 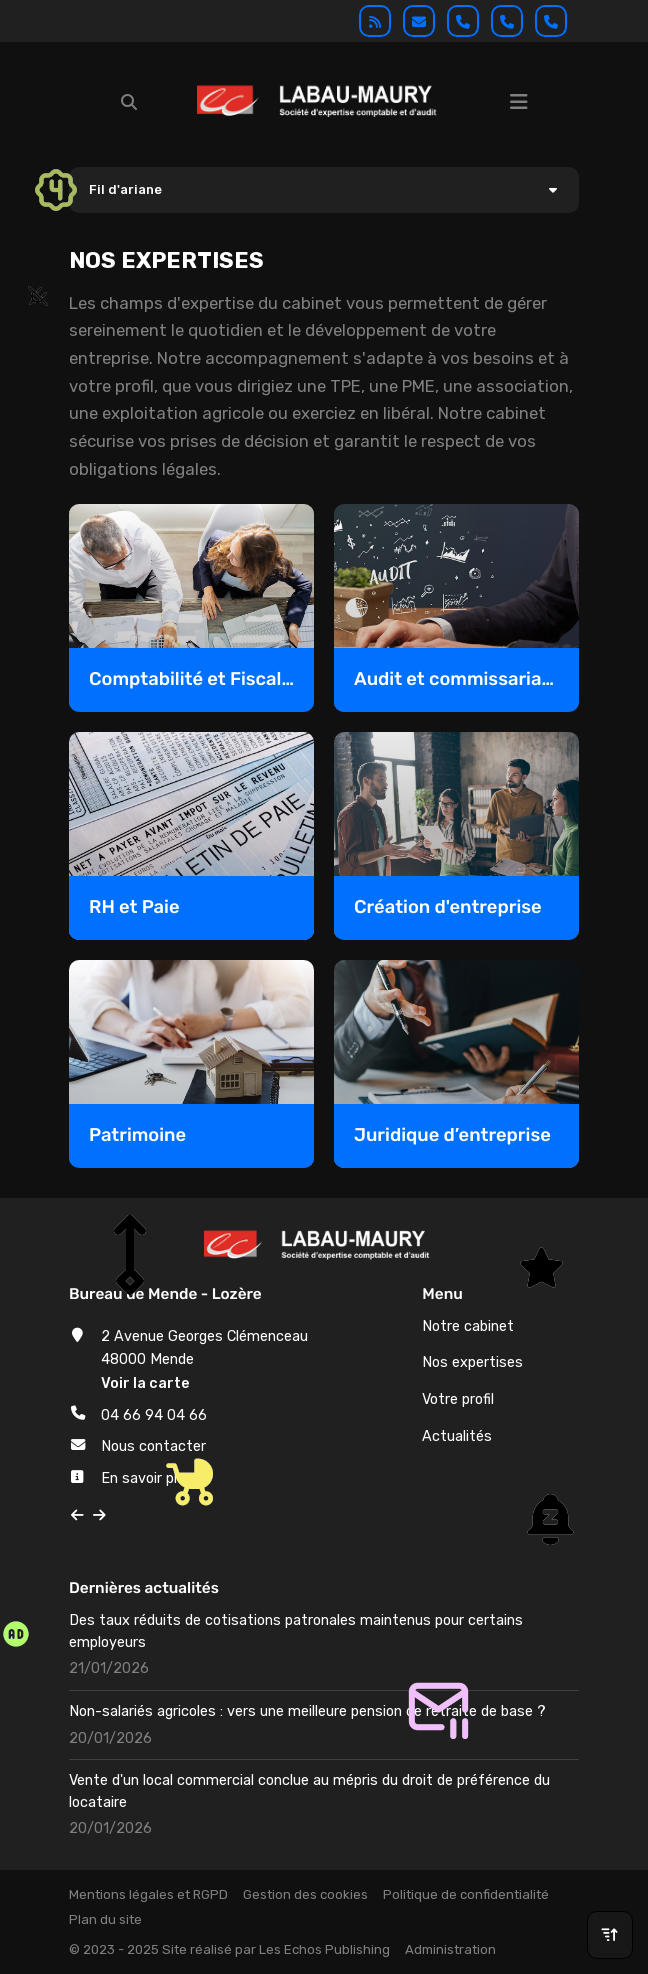 What do you see at coordinates (130, 1255) in the screenshot?
I see `move item up in priority or order` at bounding box center [130, 1255].